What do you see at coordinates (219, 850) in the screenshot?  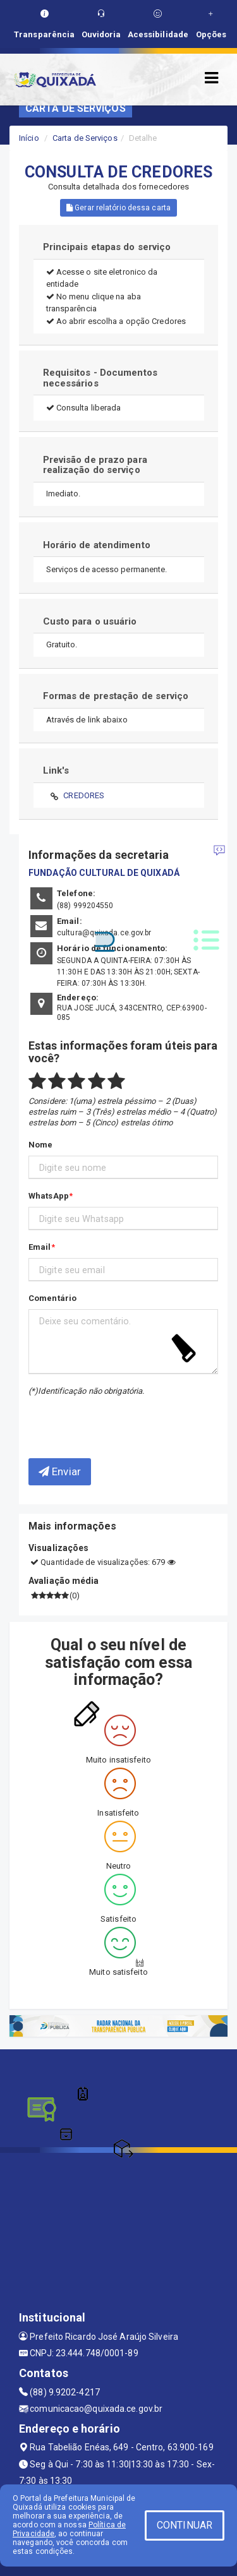 I see `open code review comments` at bounding box center [219, 850].